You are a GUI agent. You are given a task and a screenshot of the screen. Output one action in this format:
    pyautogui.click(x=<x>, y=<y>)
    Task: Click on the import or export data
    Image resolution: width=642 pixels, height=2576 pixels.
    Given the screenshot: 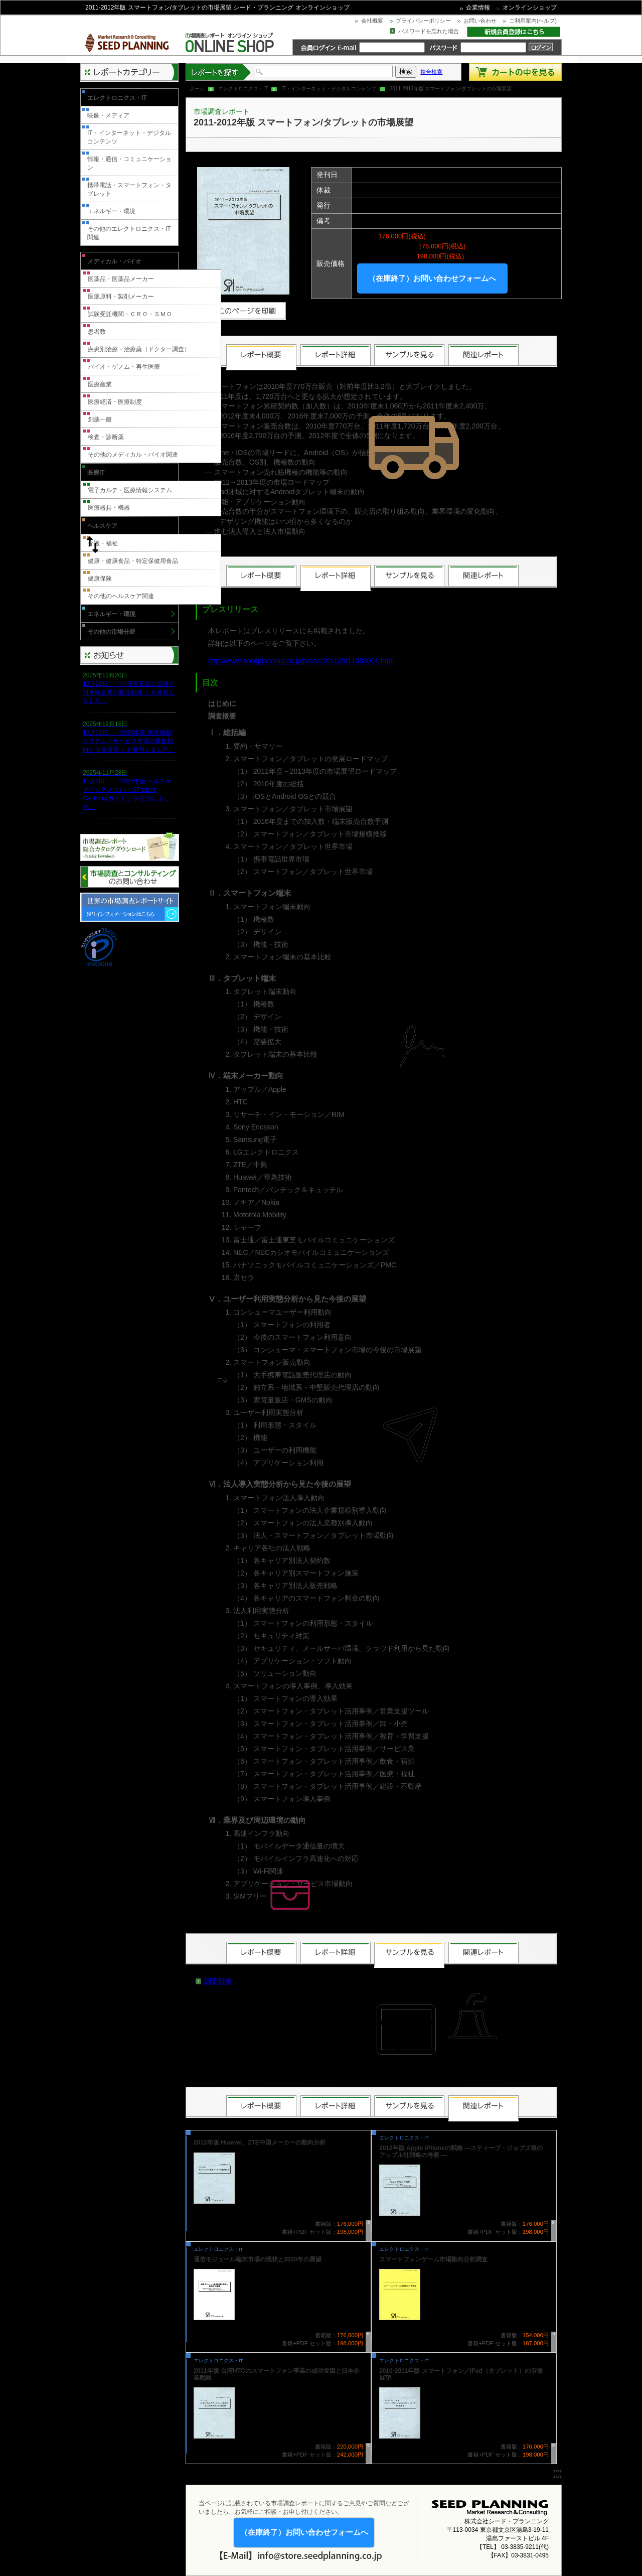 What is the action you would take?
    pyautogui.click(x=92, y=544)
    